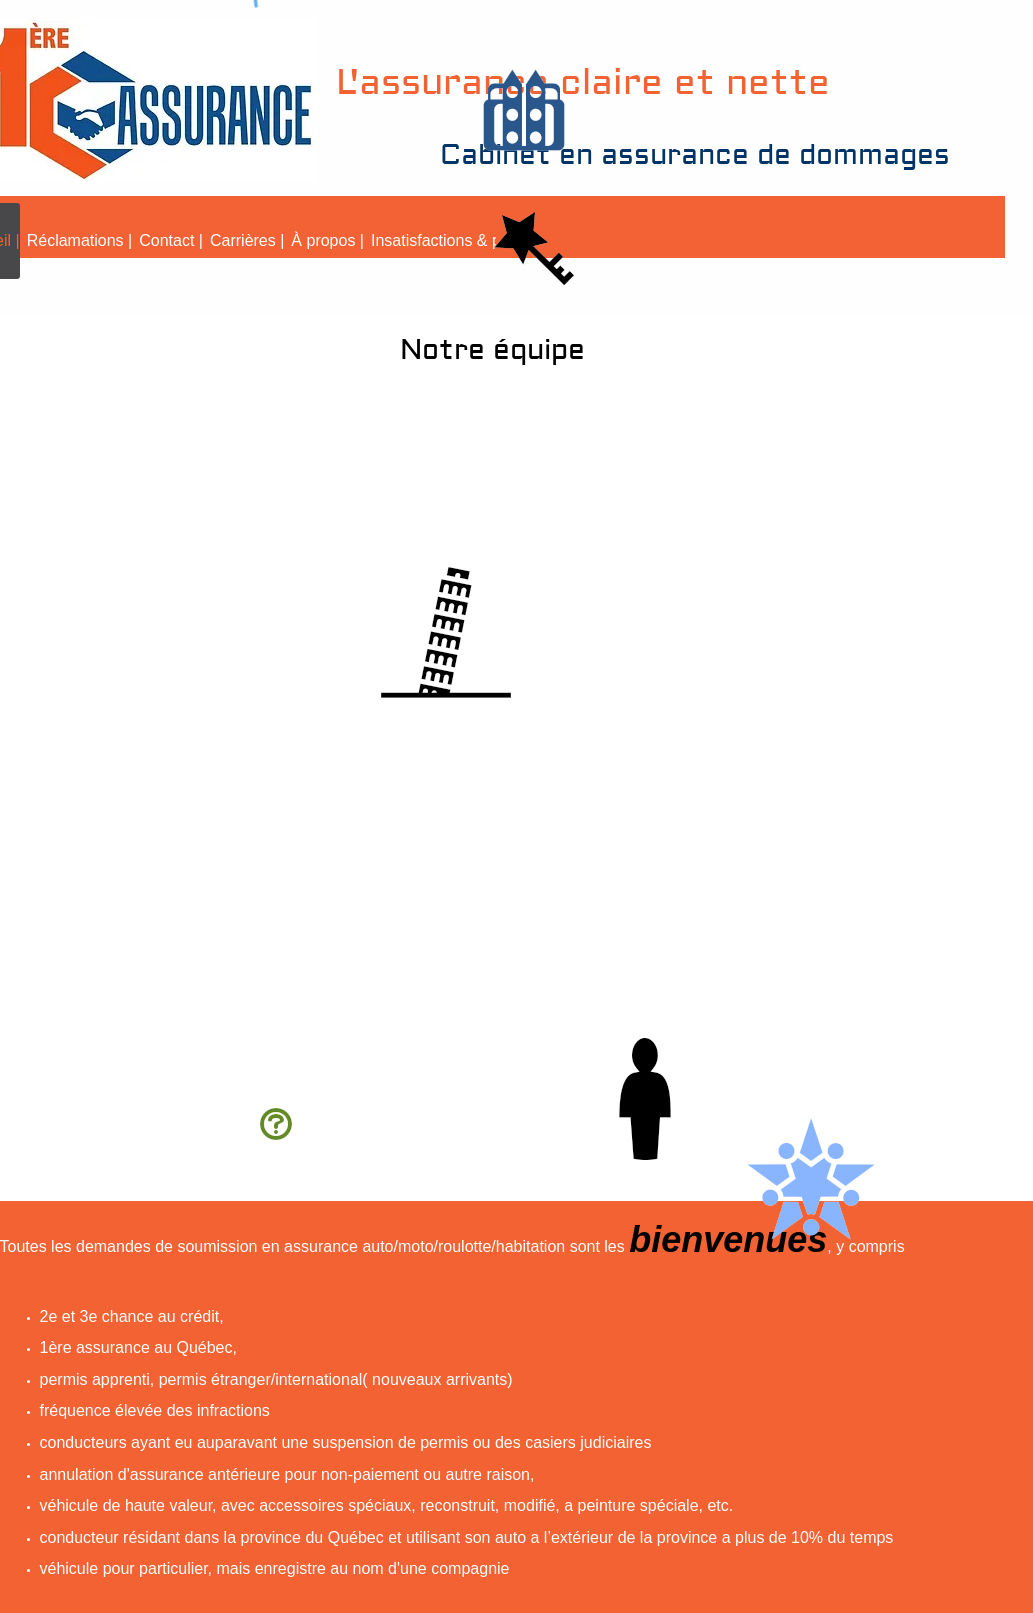 This screenshot has height=1613, width=1033. What do you see at coordinates (276, 1124) in the screenshot?
I see `access help or support documentation` at bounding box center [276, 1124].